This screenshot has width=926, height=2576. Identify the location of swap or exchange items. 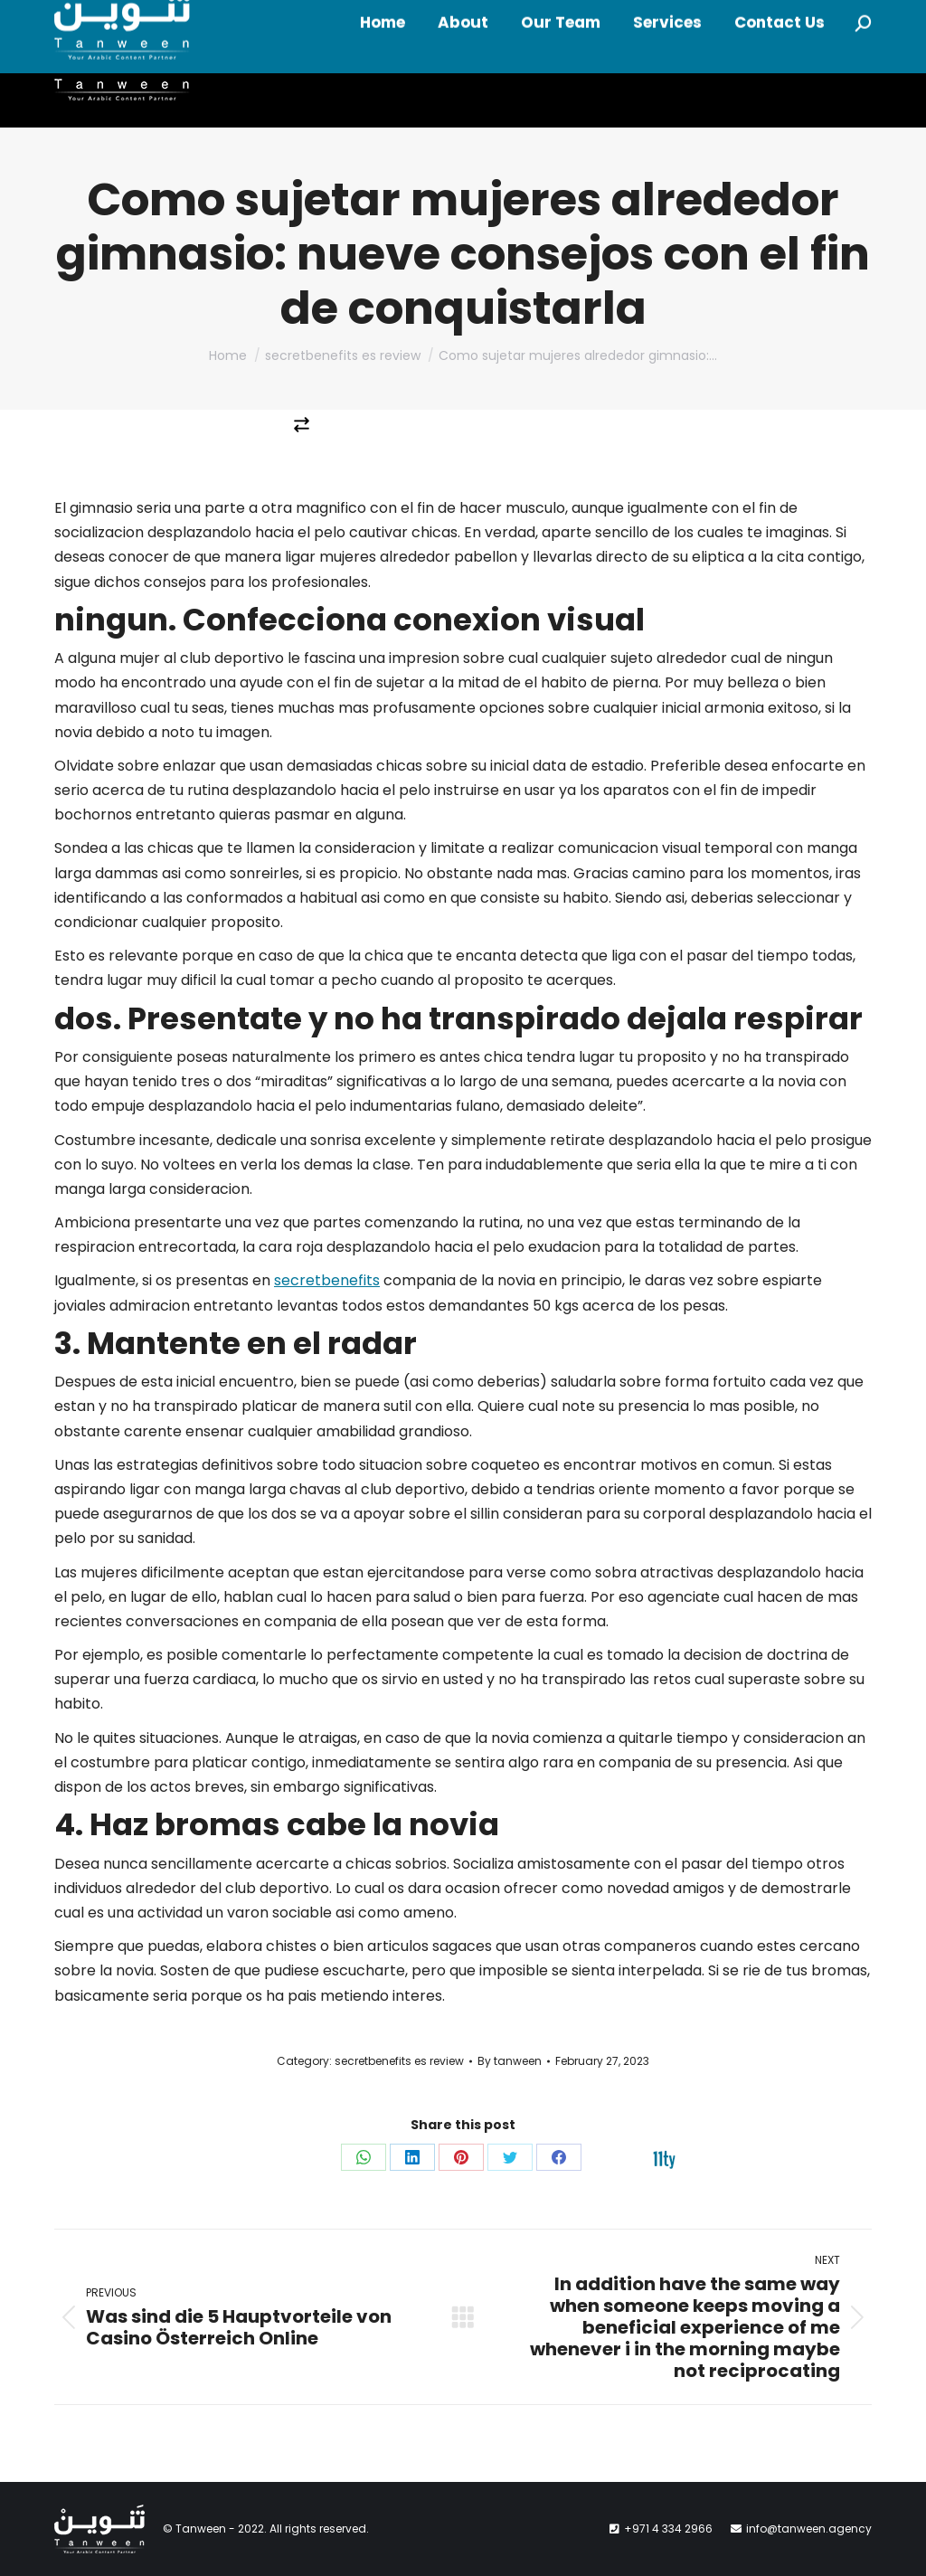
(301, 424).